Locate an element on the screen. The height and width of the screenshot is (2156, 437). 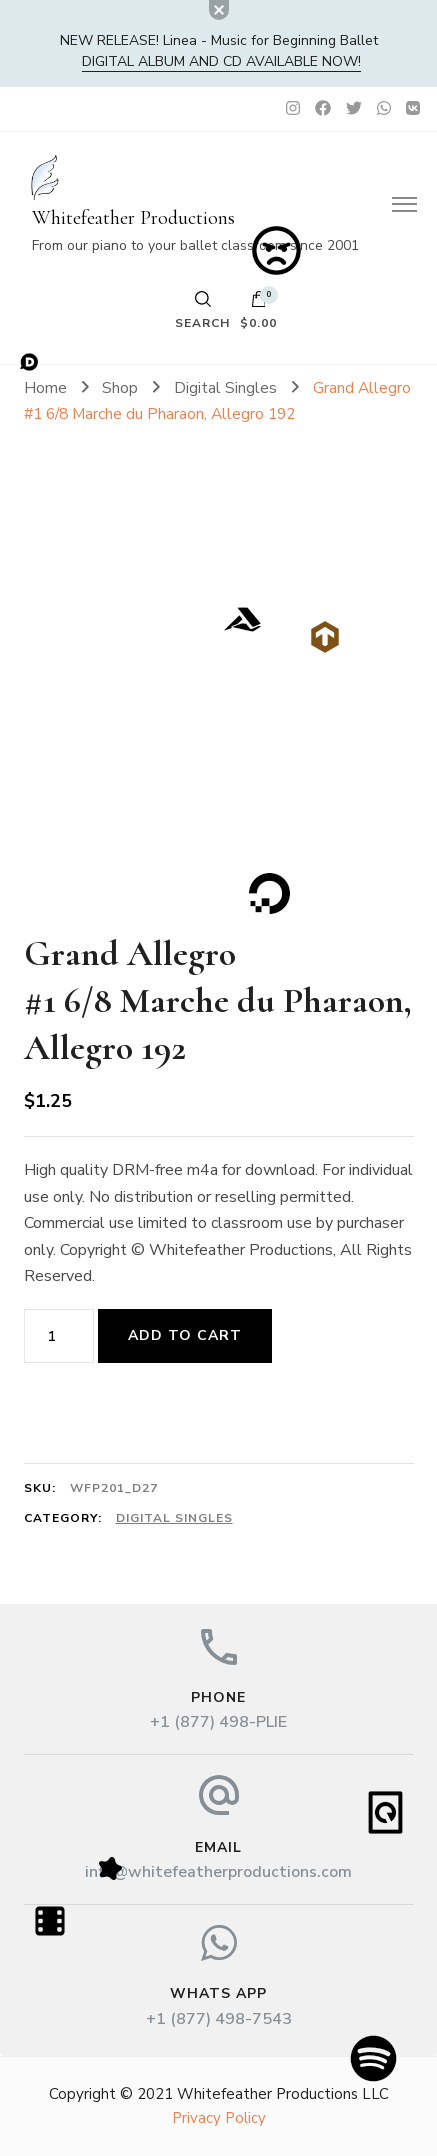
react to a message with anger is located at coordinates (276, 250).